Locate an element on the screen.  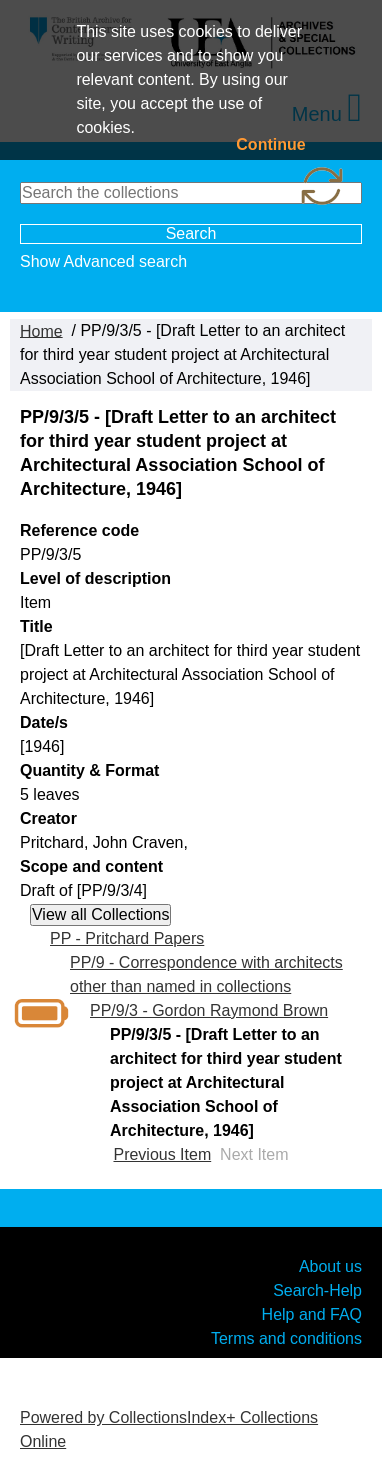
indicates full battery charge is located at coordinates (41, 1011).